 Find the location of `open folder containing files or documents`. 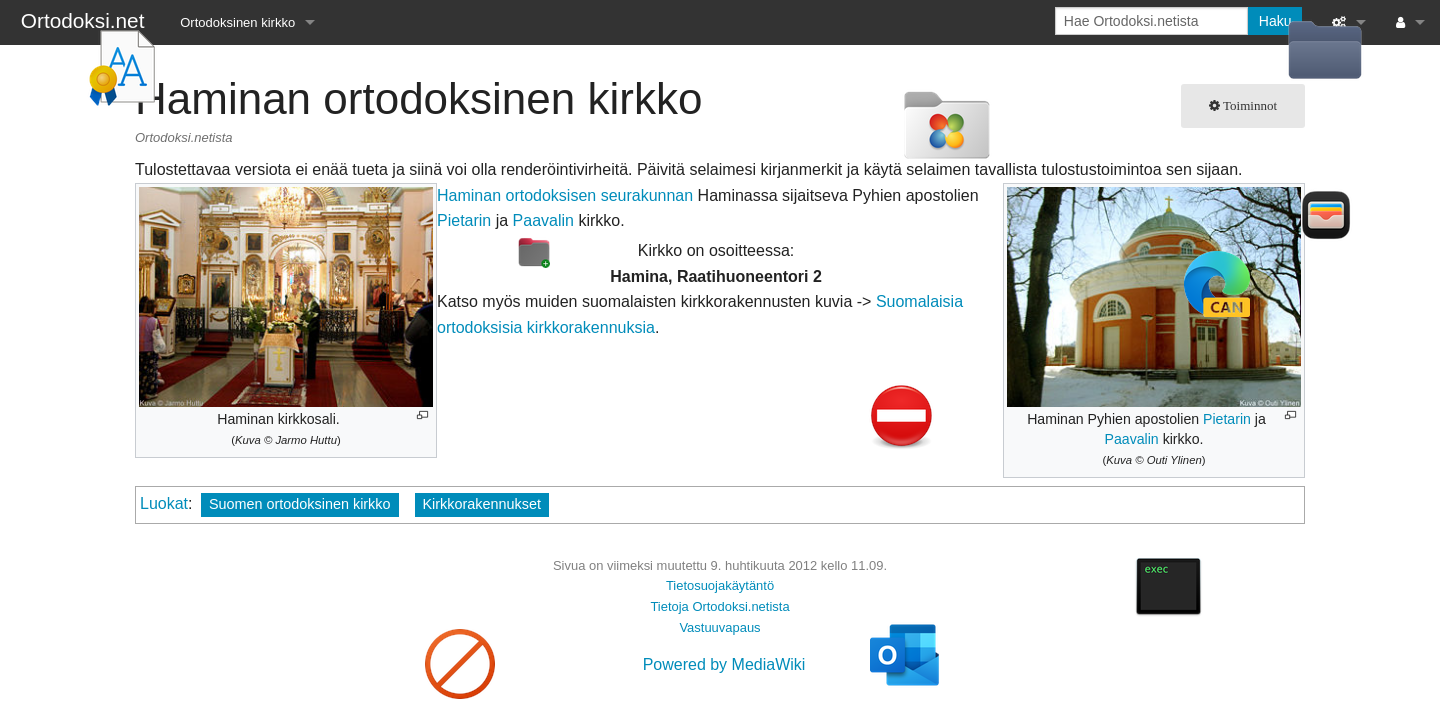

open folder containing files or documents is located at coordinates (1325, 50).